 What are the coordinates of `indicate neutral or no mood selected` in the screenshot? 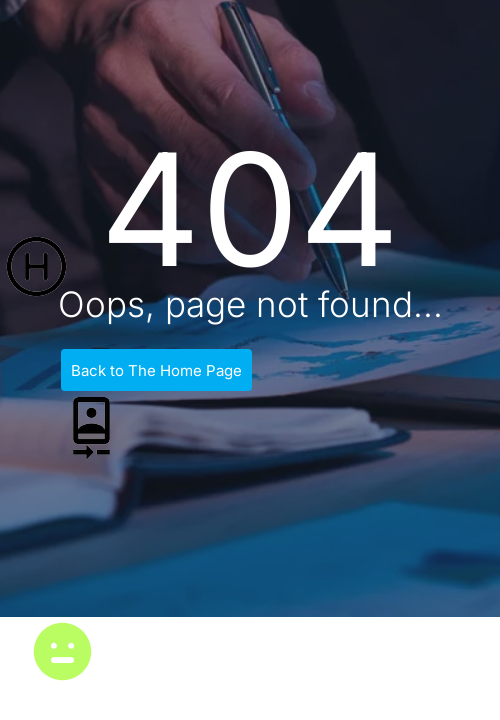 It's located at (62, 651).